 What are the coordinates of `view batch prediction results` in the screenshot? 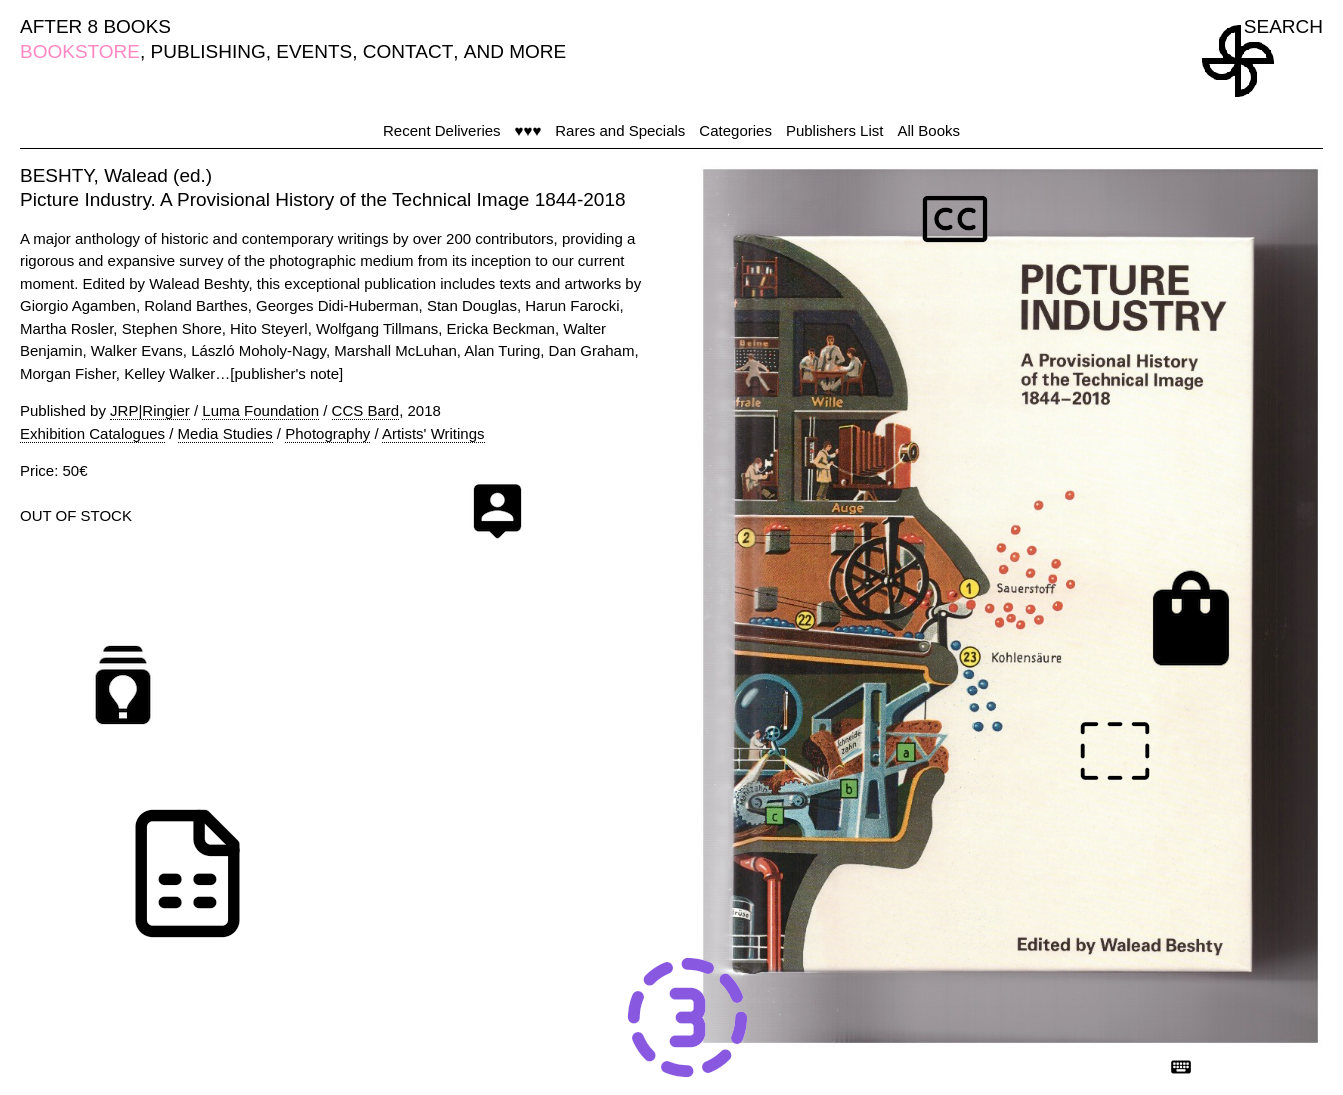 It's located at (123, 685).